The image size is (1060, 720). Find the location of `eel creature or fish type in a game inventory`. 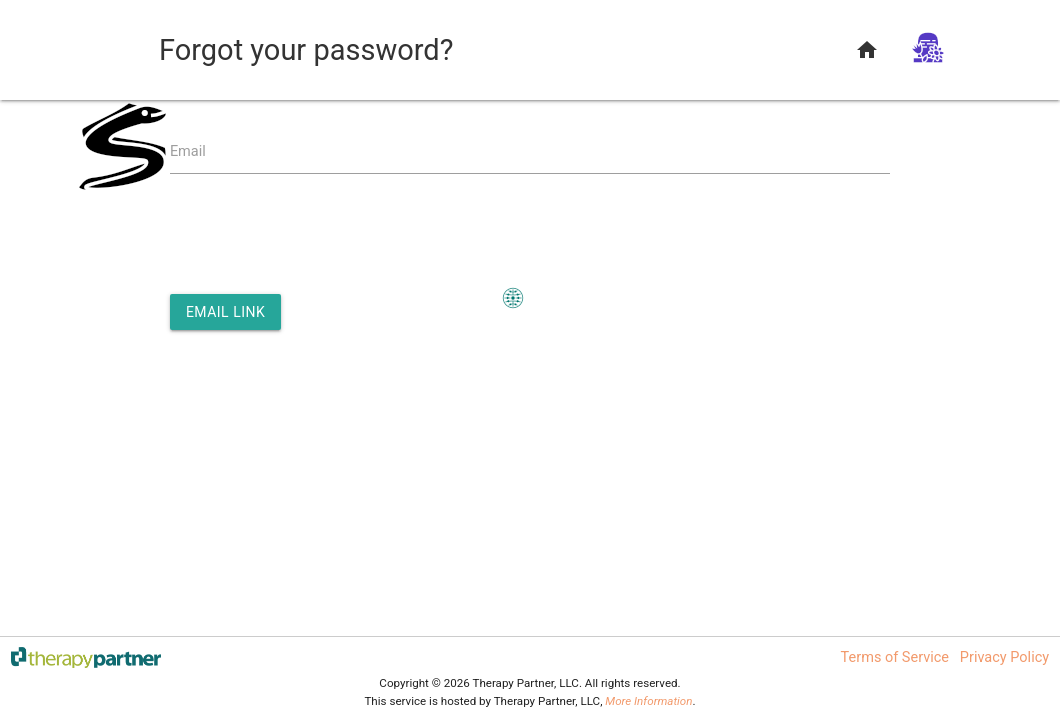

eel creature or fish type in a game inventory is located at coordinates (122, 146).